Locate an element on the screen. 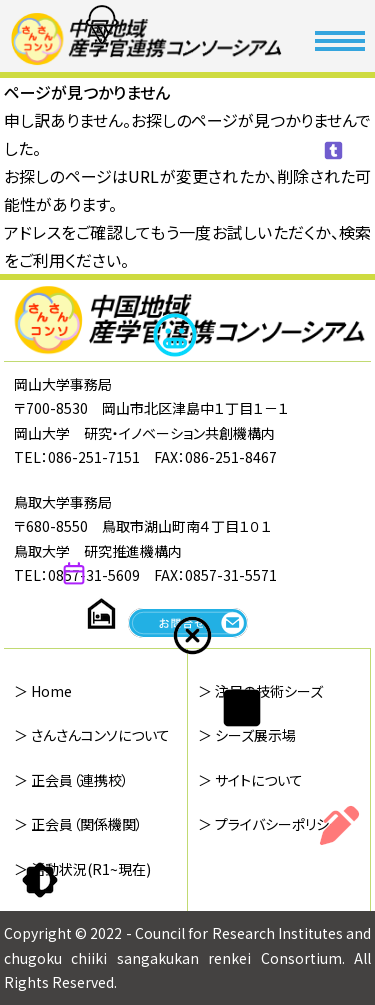 The image size is (375, 1005). edit or modify content is located at coordinates (339, 825).